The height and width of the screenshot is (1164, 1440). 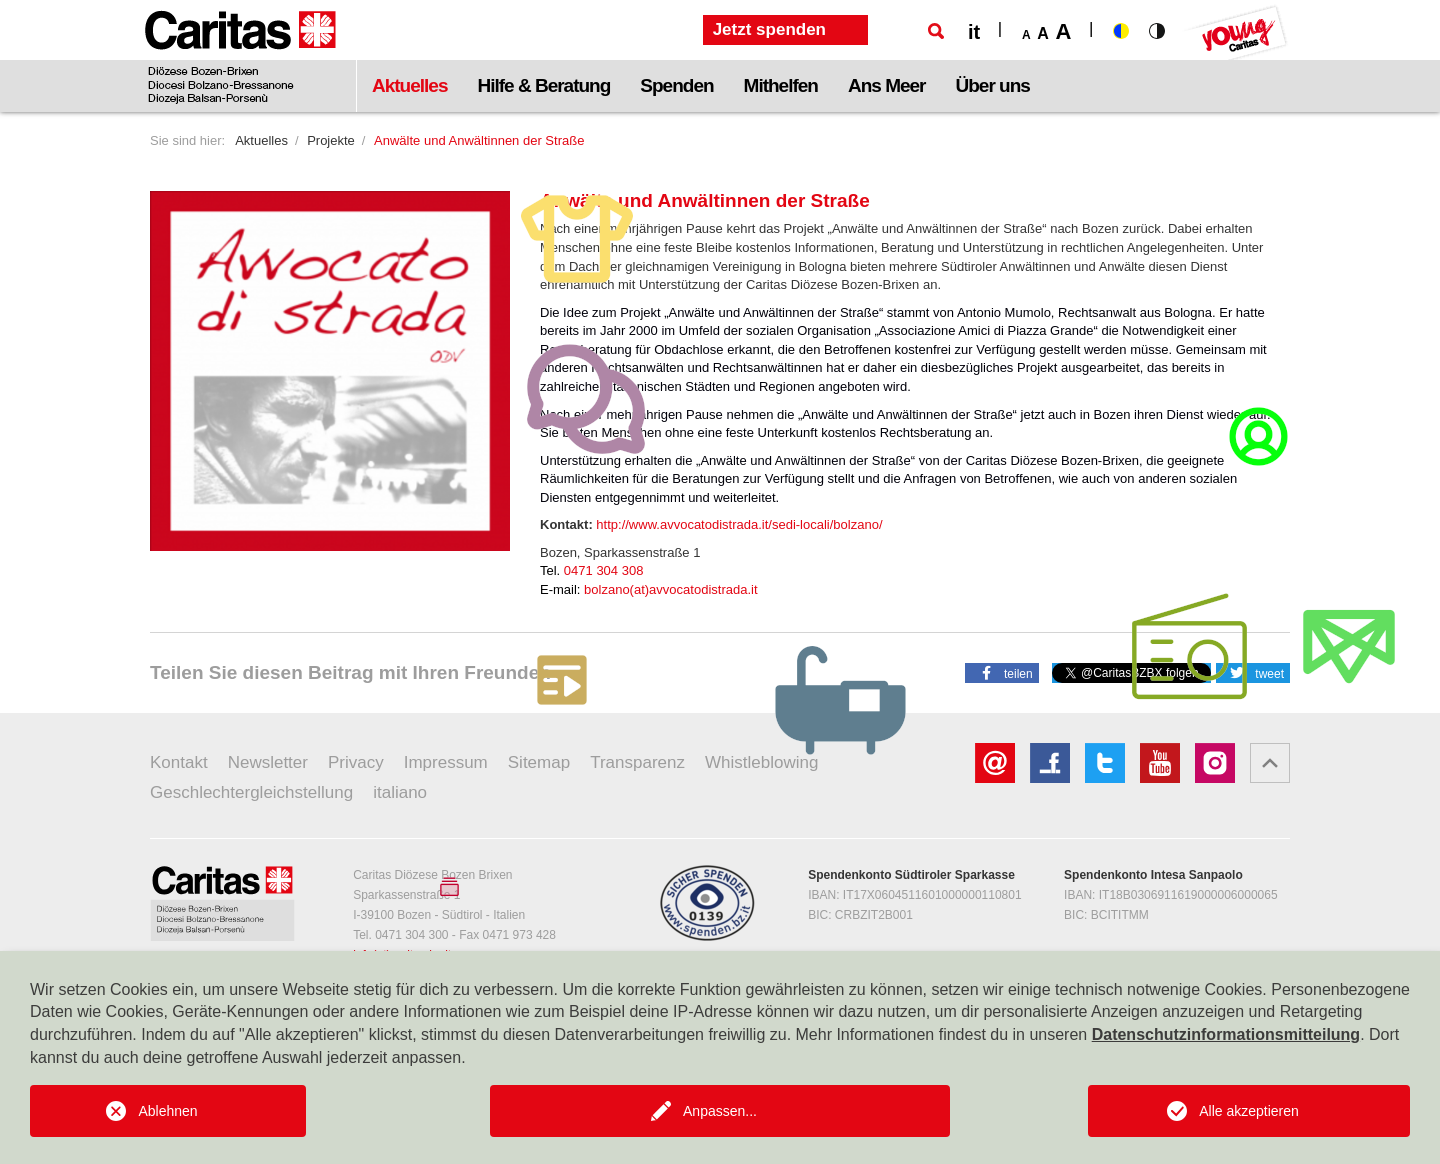 I want to click on browse clothing or apparel items, so click(x=577, y=239).